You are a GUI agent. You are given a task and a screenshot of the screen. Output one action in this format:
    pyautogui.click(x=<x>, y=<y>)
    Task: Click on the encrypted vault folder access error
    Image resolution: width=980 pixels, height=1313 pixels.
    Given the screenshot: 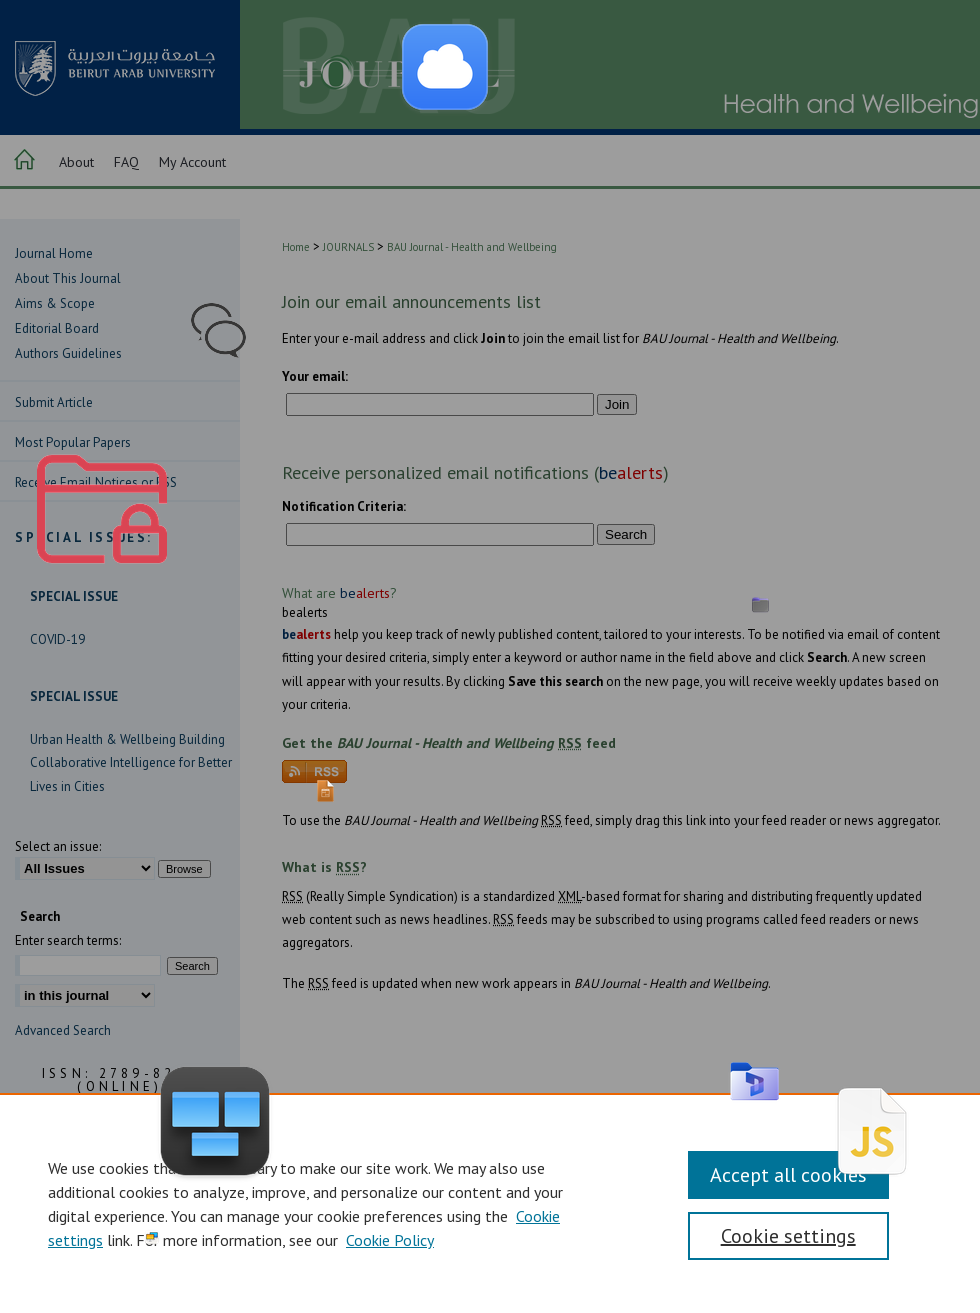 What is the action you would take?
    pyautogui.click(x=102, y=509)
    